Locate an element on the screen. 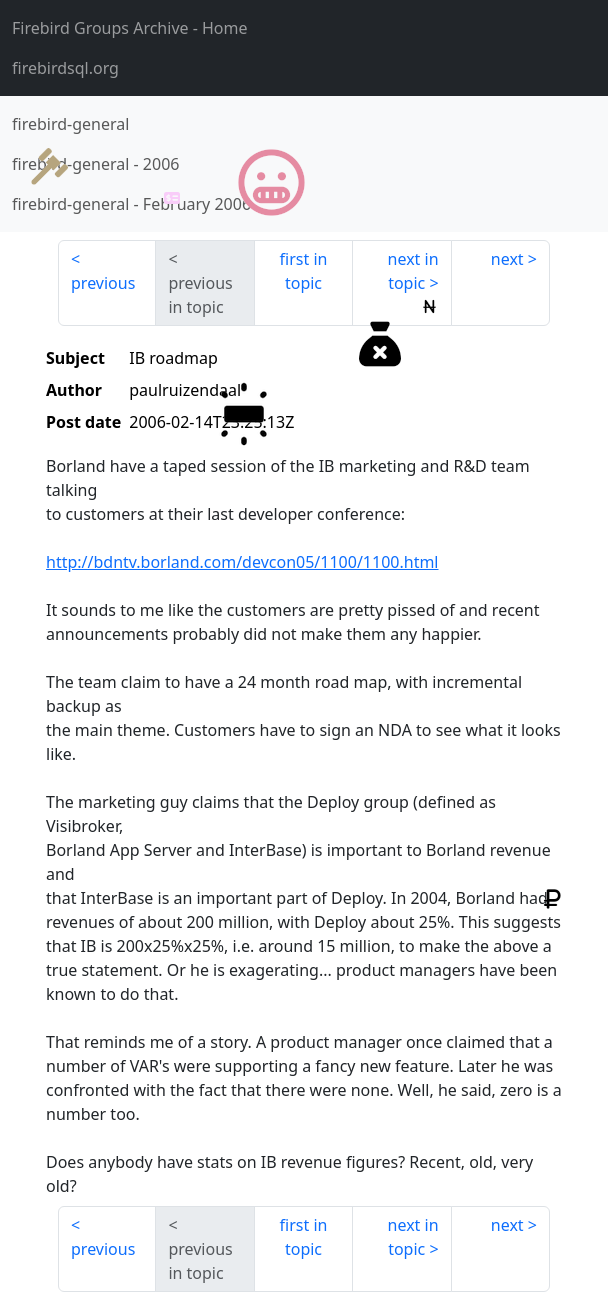 This screenshot has height=1308, width=608. remove item from cart or bag is located at coordinates (380, 344).